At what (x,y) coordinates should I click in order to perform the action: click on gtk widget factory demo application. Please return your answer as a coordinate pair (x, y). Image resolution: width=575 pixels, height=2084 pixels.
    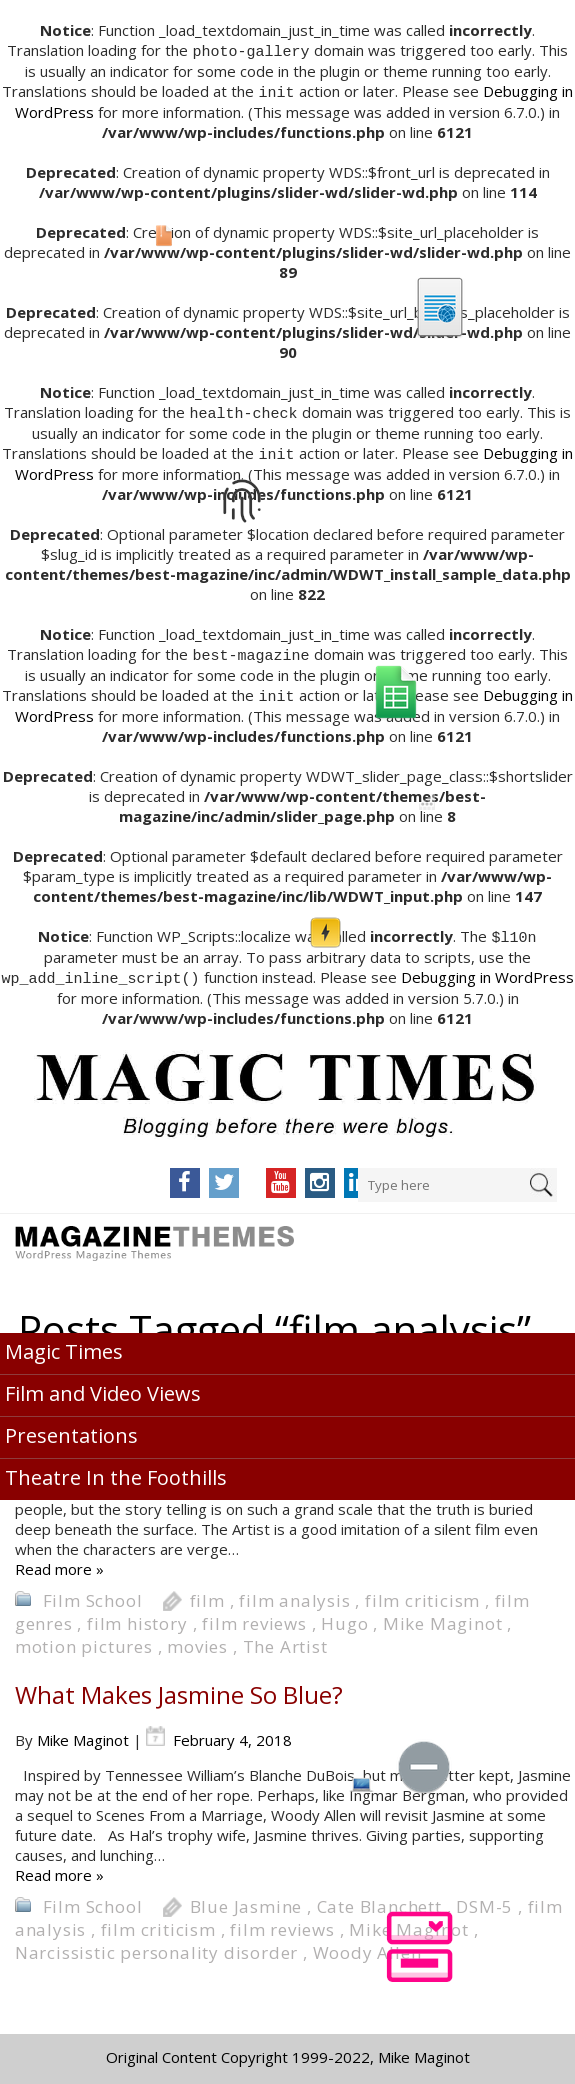
    Looking at the image, I should click on (419, 1944).